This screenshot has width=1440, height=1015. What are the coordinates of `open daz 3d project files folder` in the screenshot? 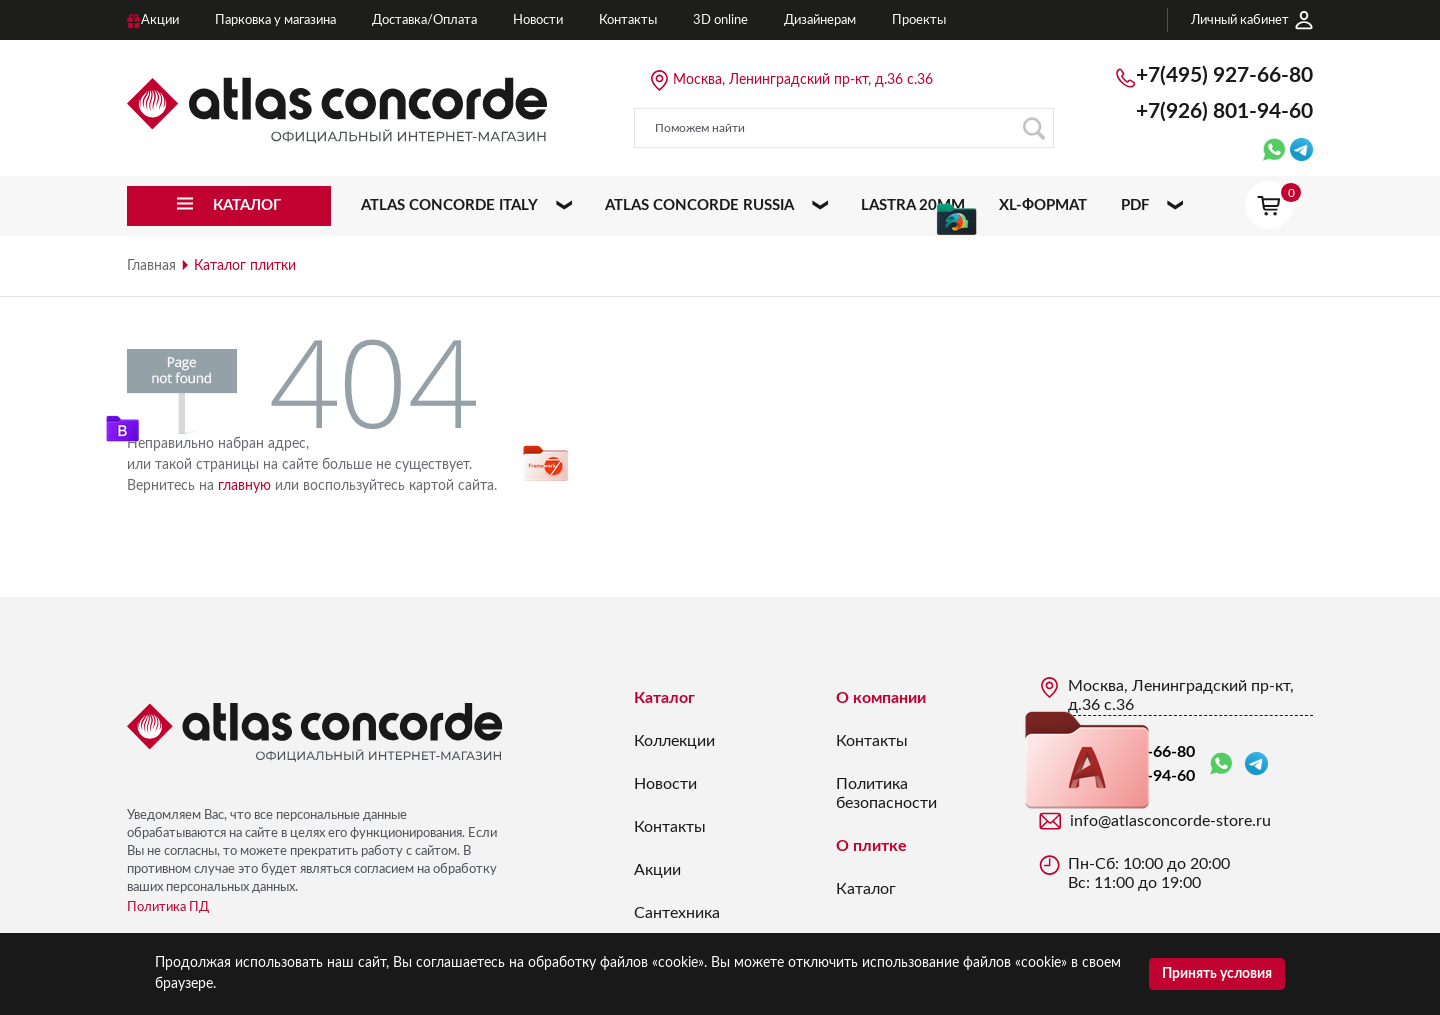 It's located at (956, 220).